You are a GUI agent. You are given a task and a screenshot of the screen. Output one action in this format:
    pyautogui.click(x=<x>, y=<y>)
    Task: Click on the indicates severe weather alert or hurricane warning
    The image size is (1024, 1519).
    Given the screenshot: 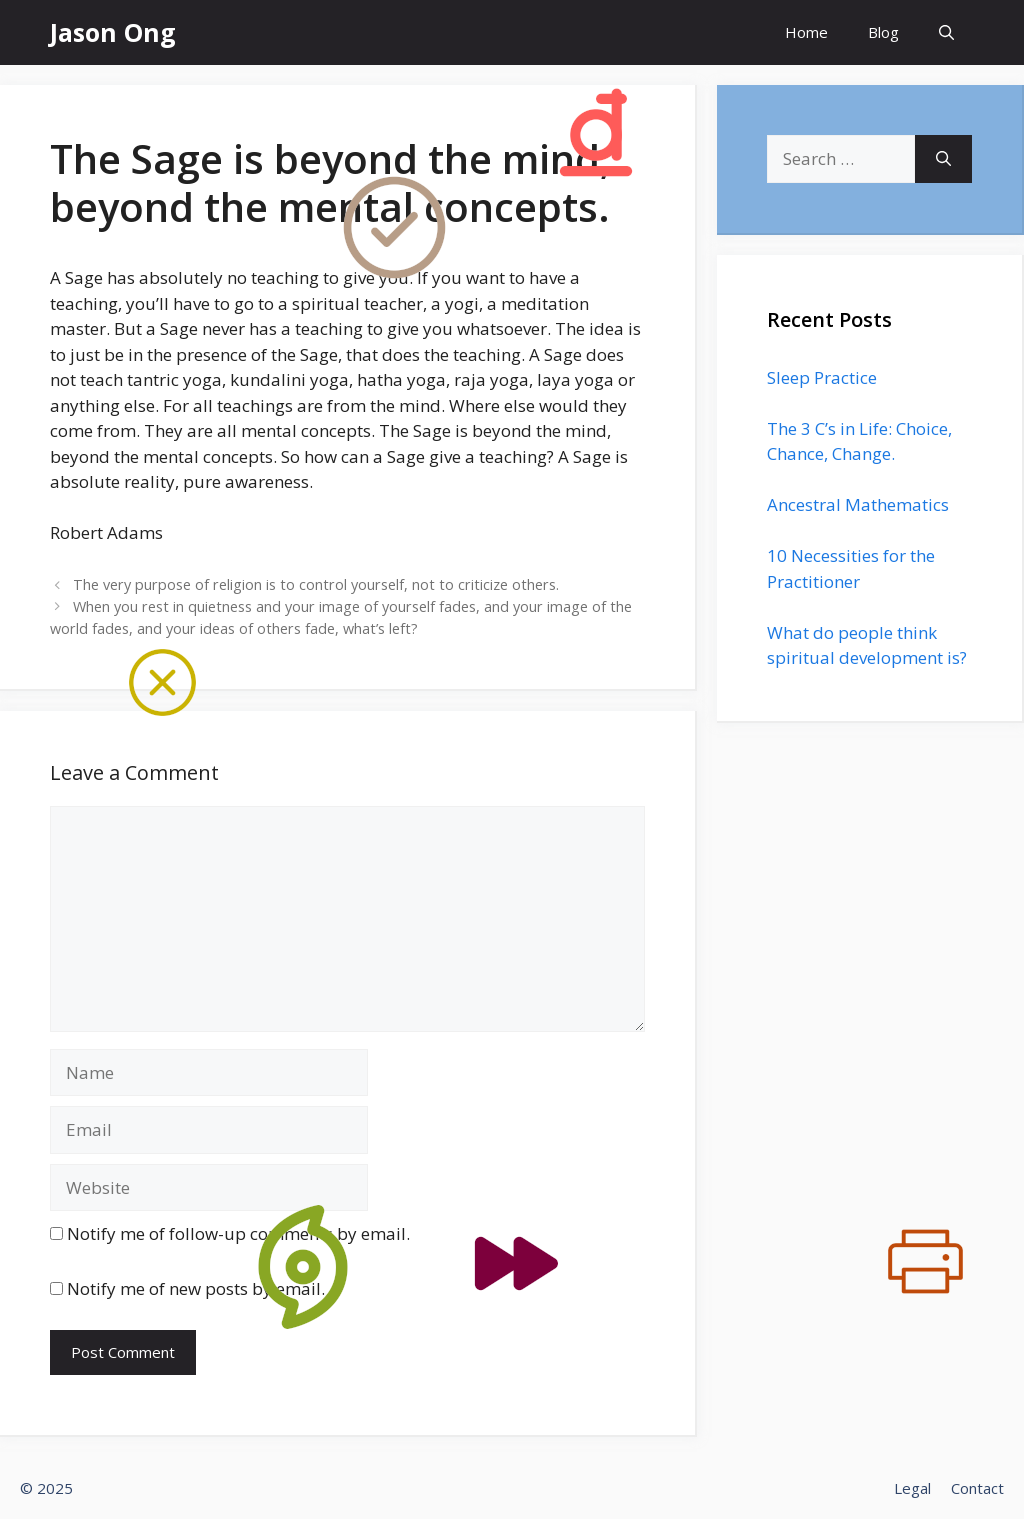 What is the action you would take?
    pyautogui.click(x=303, y=1267)
    